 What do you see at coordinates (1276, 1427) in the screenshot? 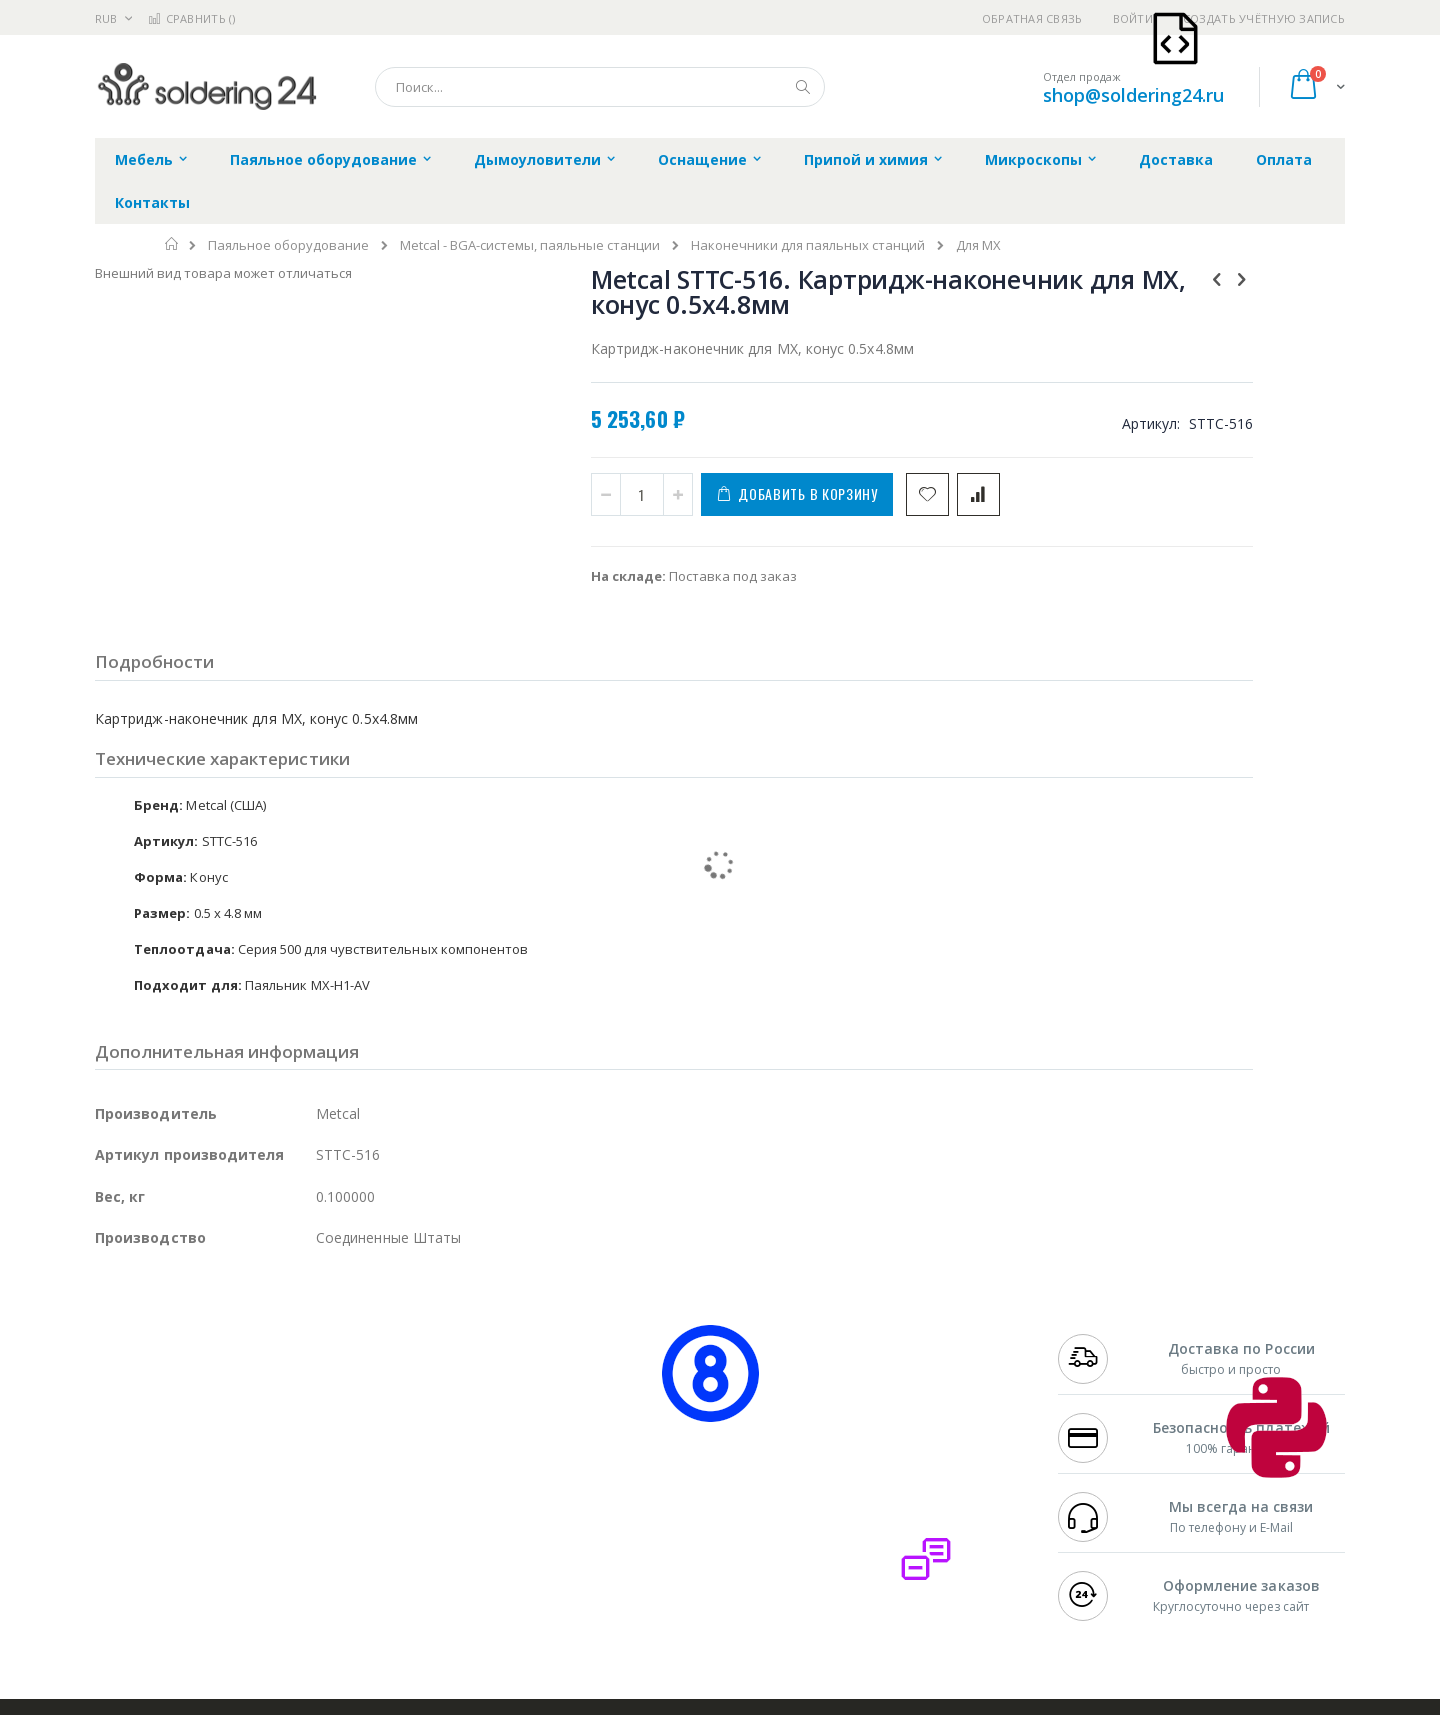
I see `python file or project indicator` at bounding box center [1276, 1427].